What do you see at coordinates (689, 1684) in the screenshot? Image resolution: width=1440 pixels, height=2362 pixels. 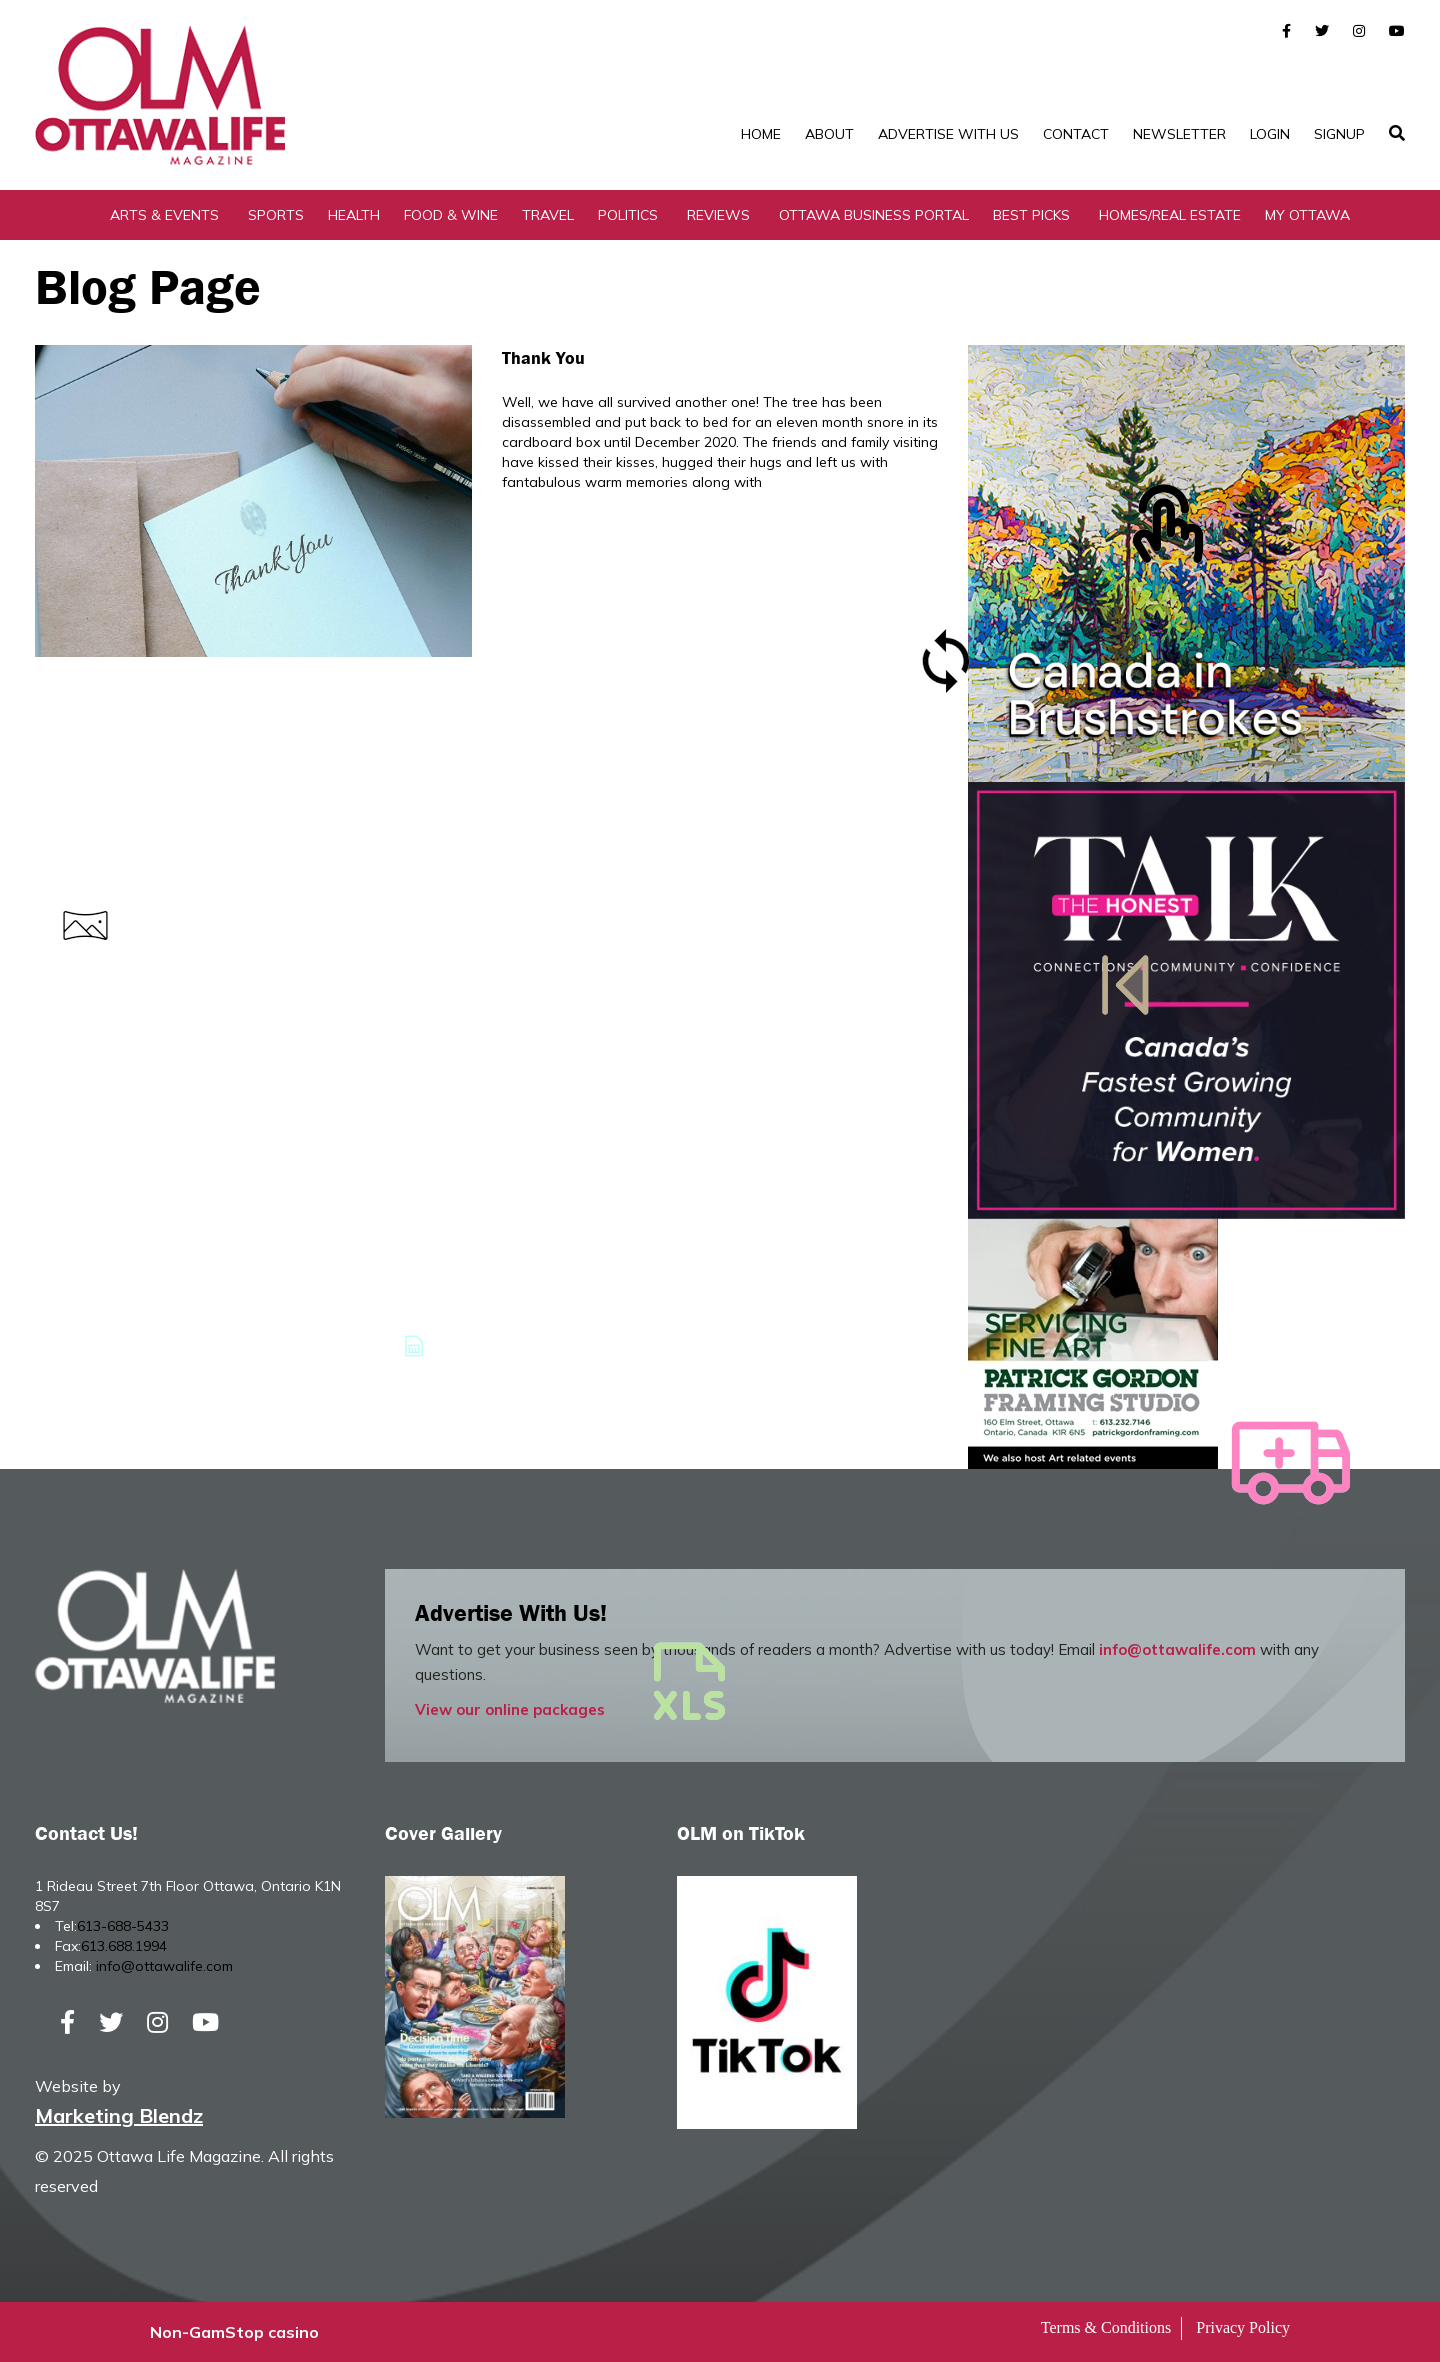 I see `open or view an Excel spreadsheet file` at bounding box center [689, 1684].